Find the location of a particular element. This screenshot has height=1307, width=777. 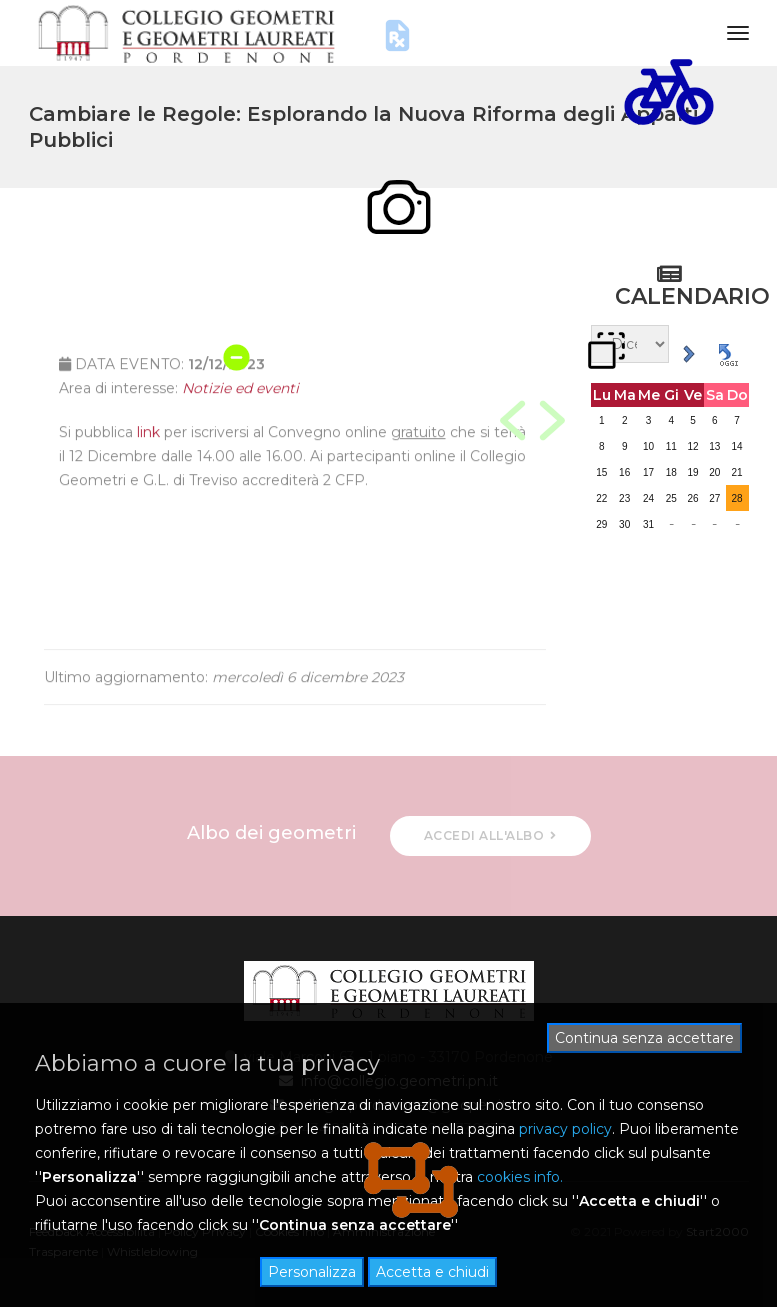

access bike rental or cycling options is located at coordinates (669, 92).